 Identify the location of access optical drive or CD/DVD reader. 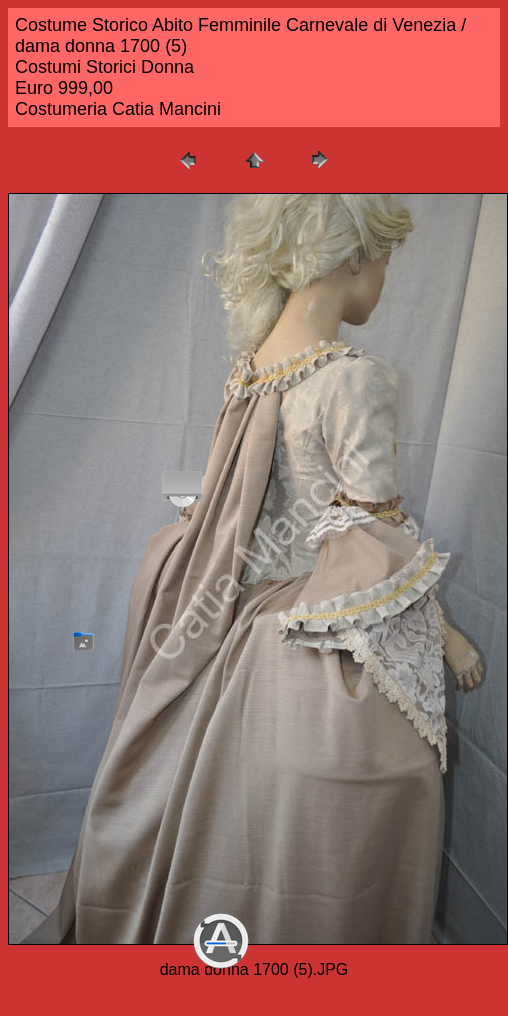
(182, 486).